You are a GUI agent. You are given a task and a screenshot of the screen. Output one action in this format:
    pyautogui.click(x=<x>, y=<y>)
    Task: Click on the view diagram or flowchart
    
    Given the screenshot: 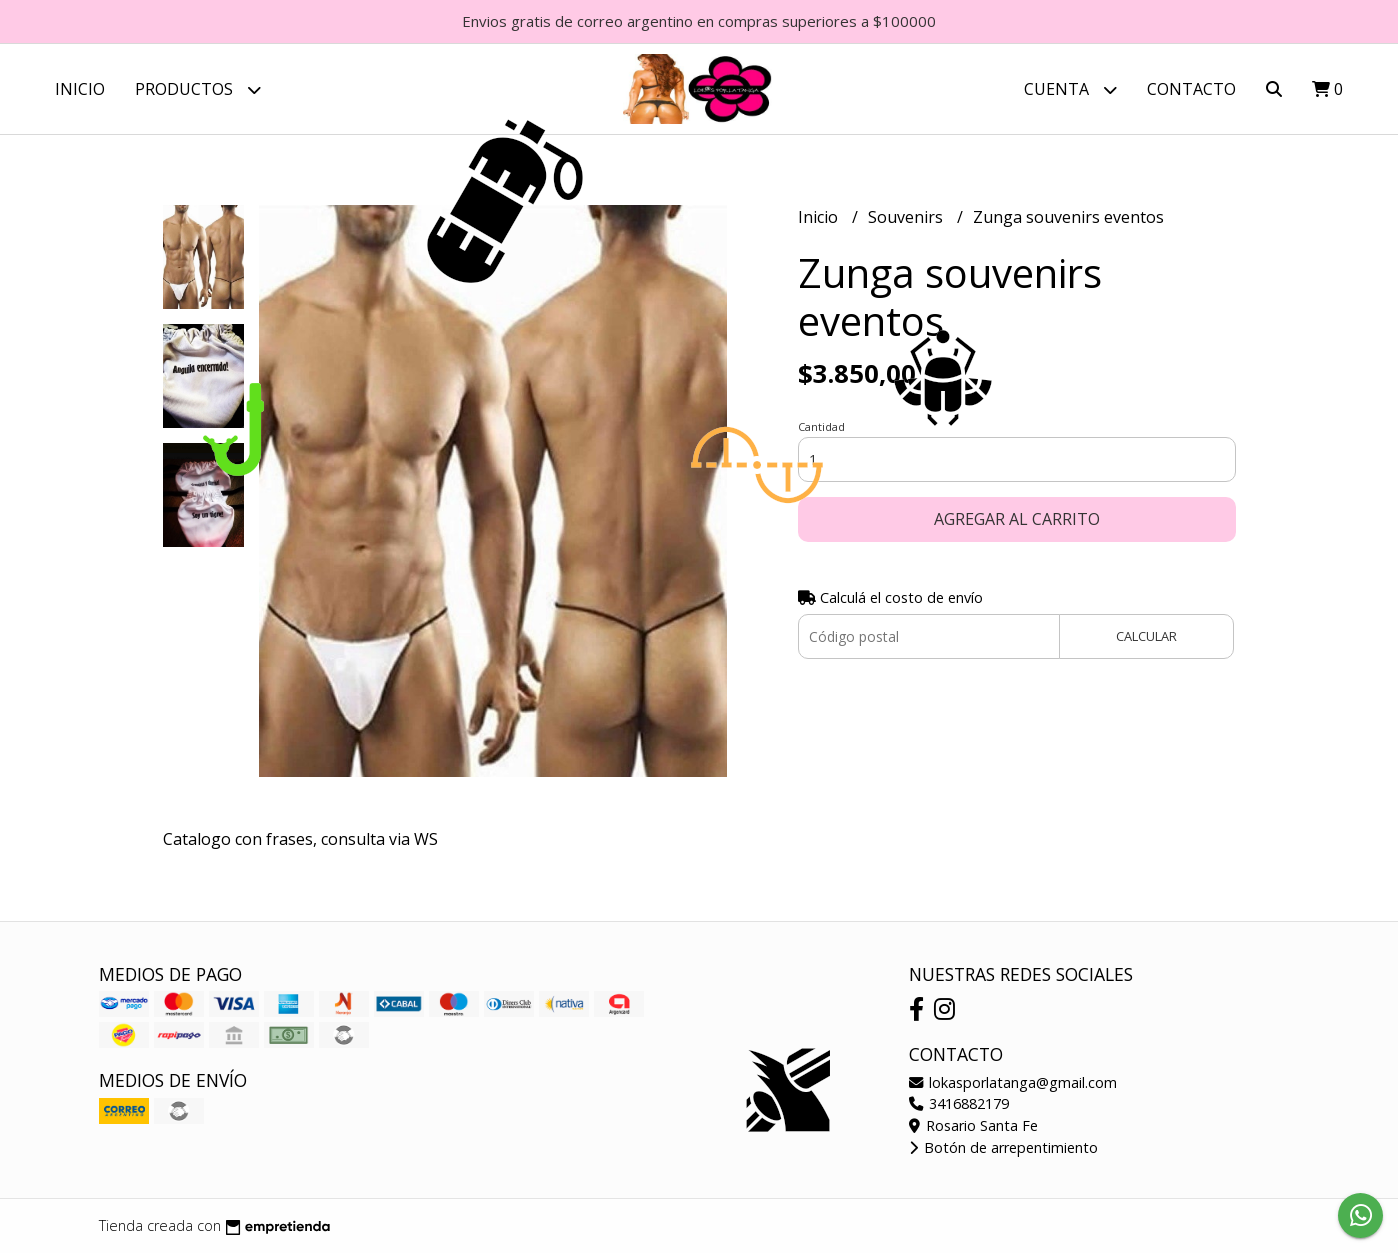 What is the action you would take?
    pyautogui.click(x=757, y=465)
    